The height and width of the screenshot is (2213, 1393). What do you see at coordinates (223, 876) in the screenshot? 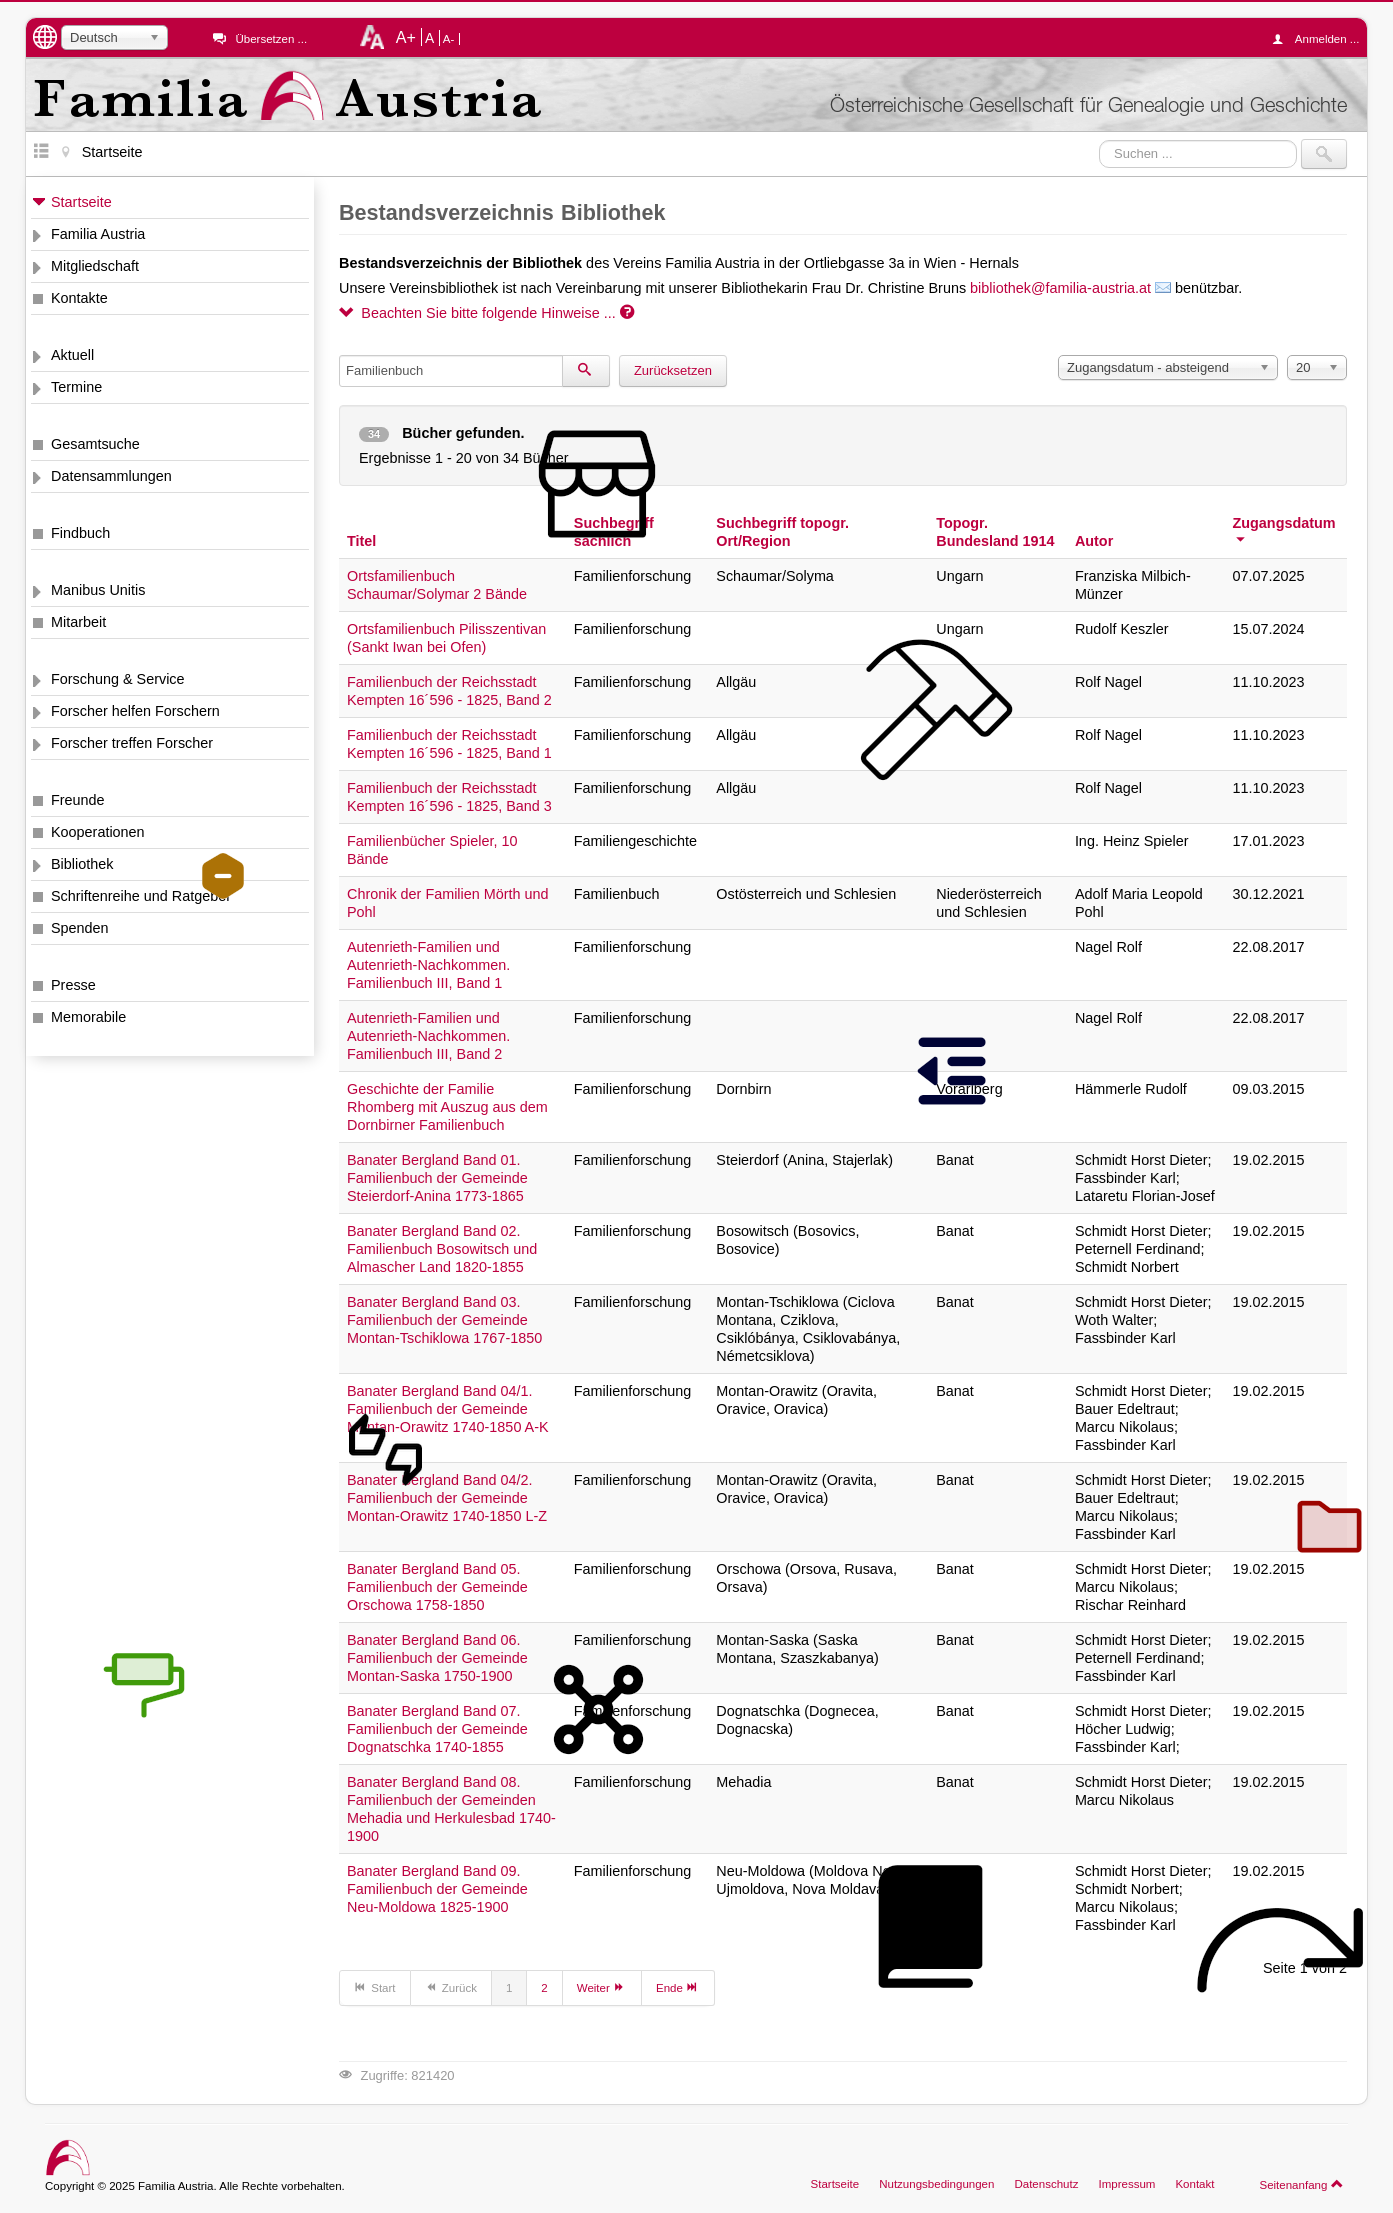
I see `remove item from collection` at bounding box center [223, 876].